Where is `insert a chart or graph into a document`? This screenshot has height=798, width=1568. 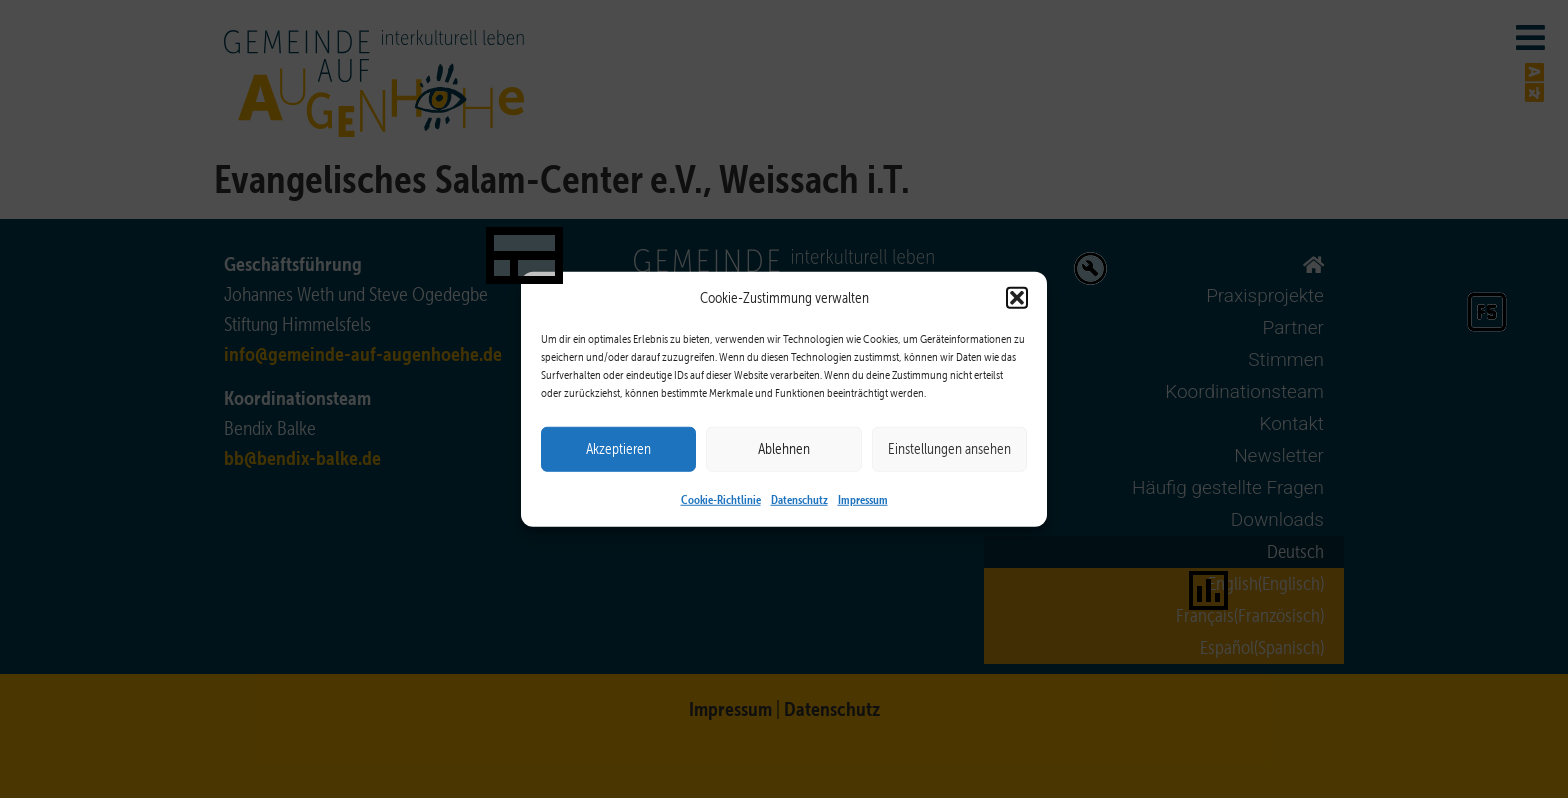
insert a chart or graph into a document is located at coordinates (1208, 590).